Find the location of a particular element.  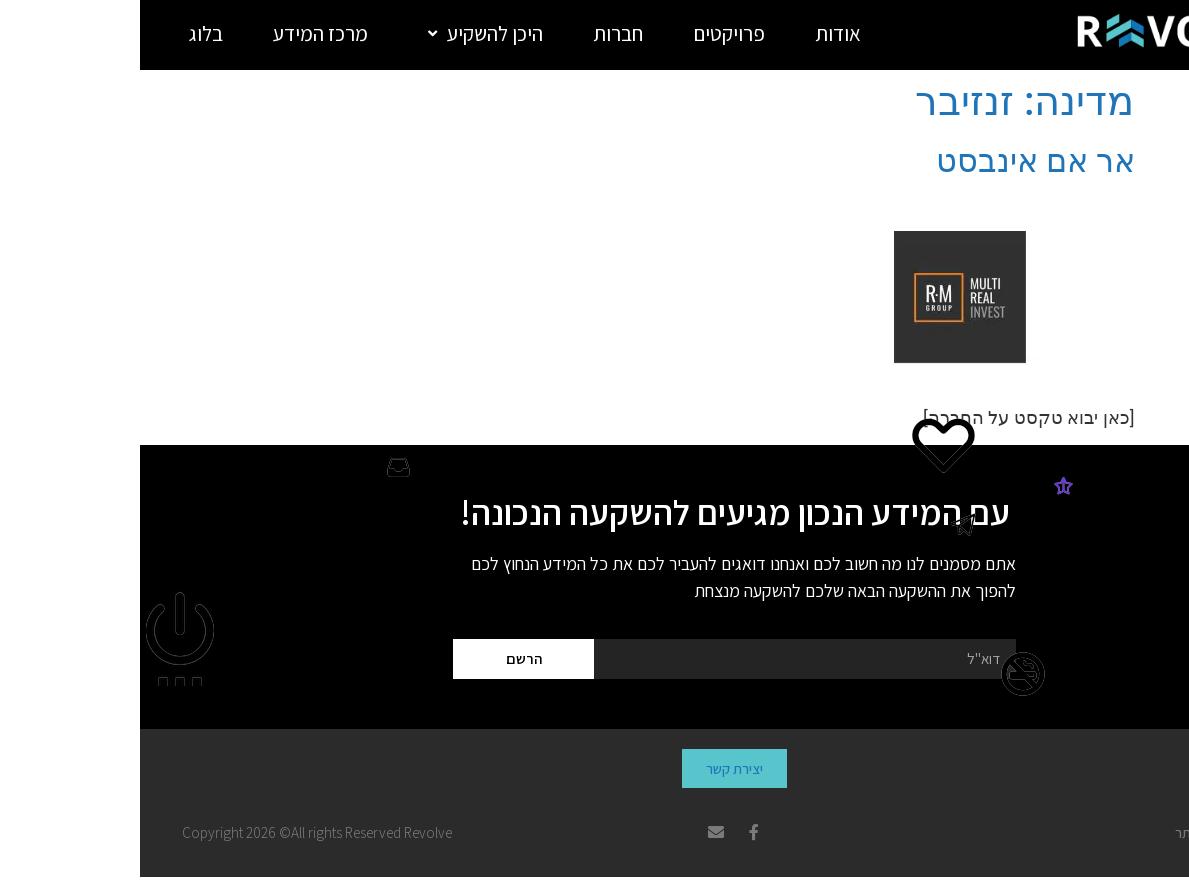

indicates a no smoking zone or area is located at coordinates (1023, 674).